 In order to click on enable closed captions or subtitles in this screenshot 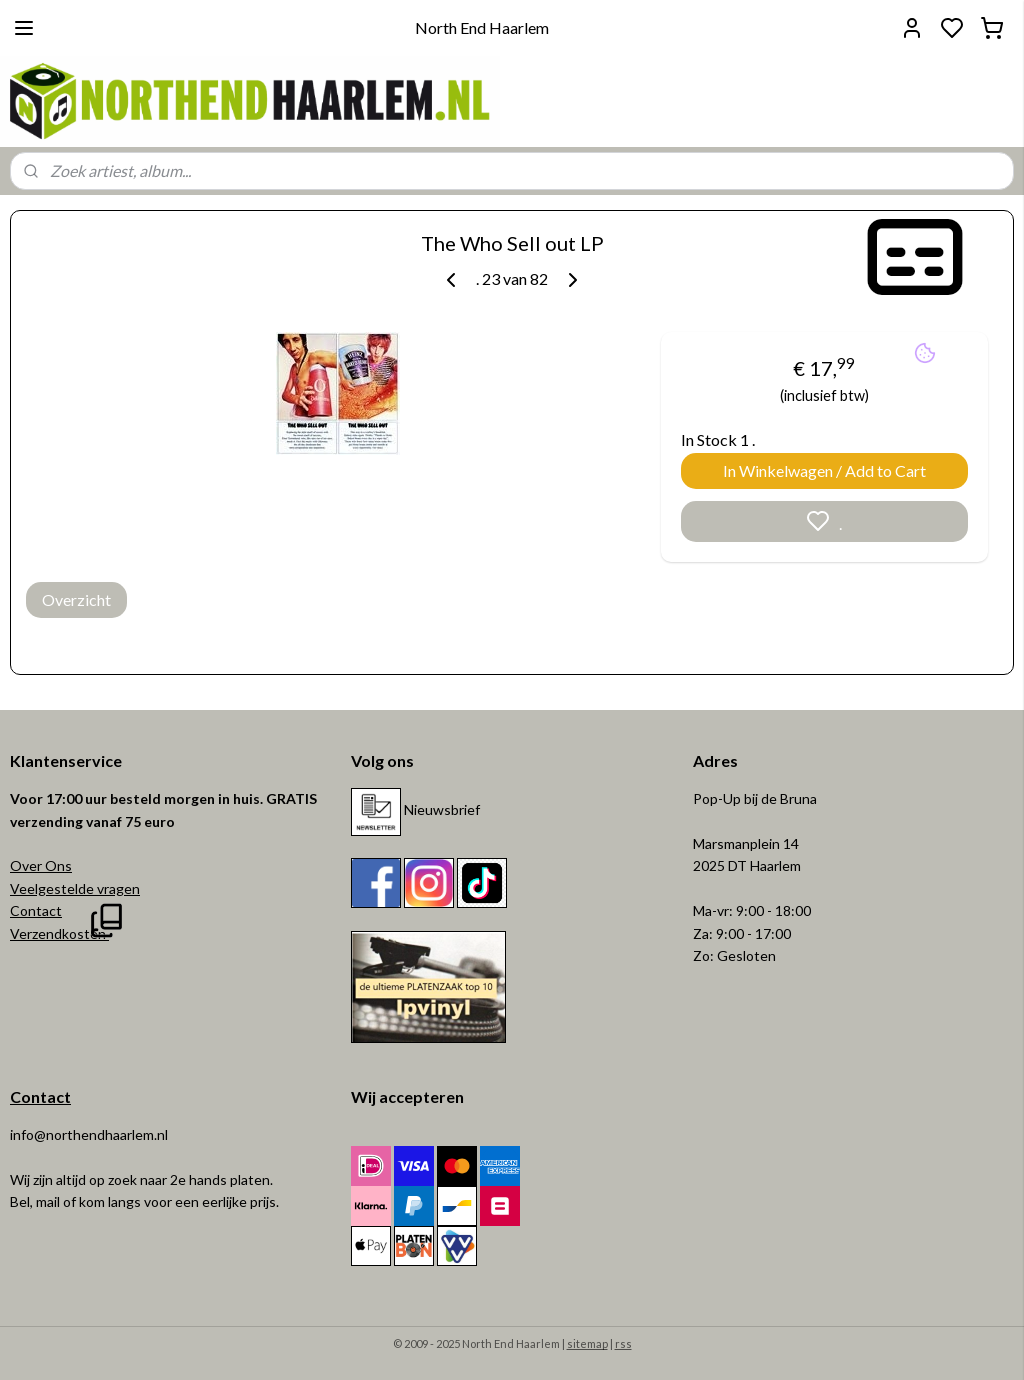, I will do `click(915, 257)`.